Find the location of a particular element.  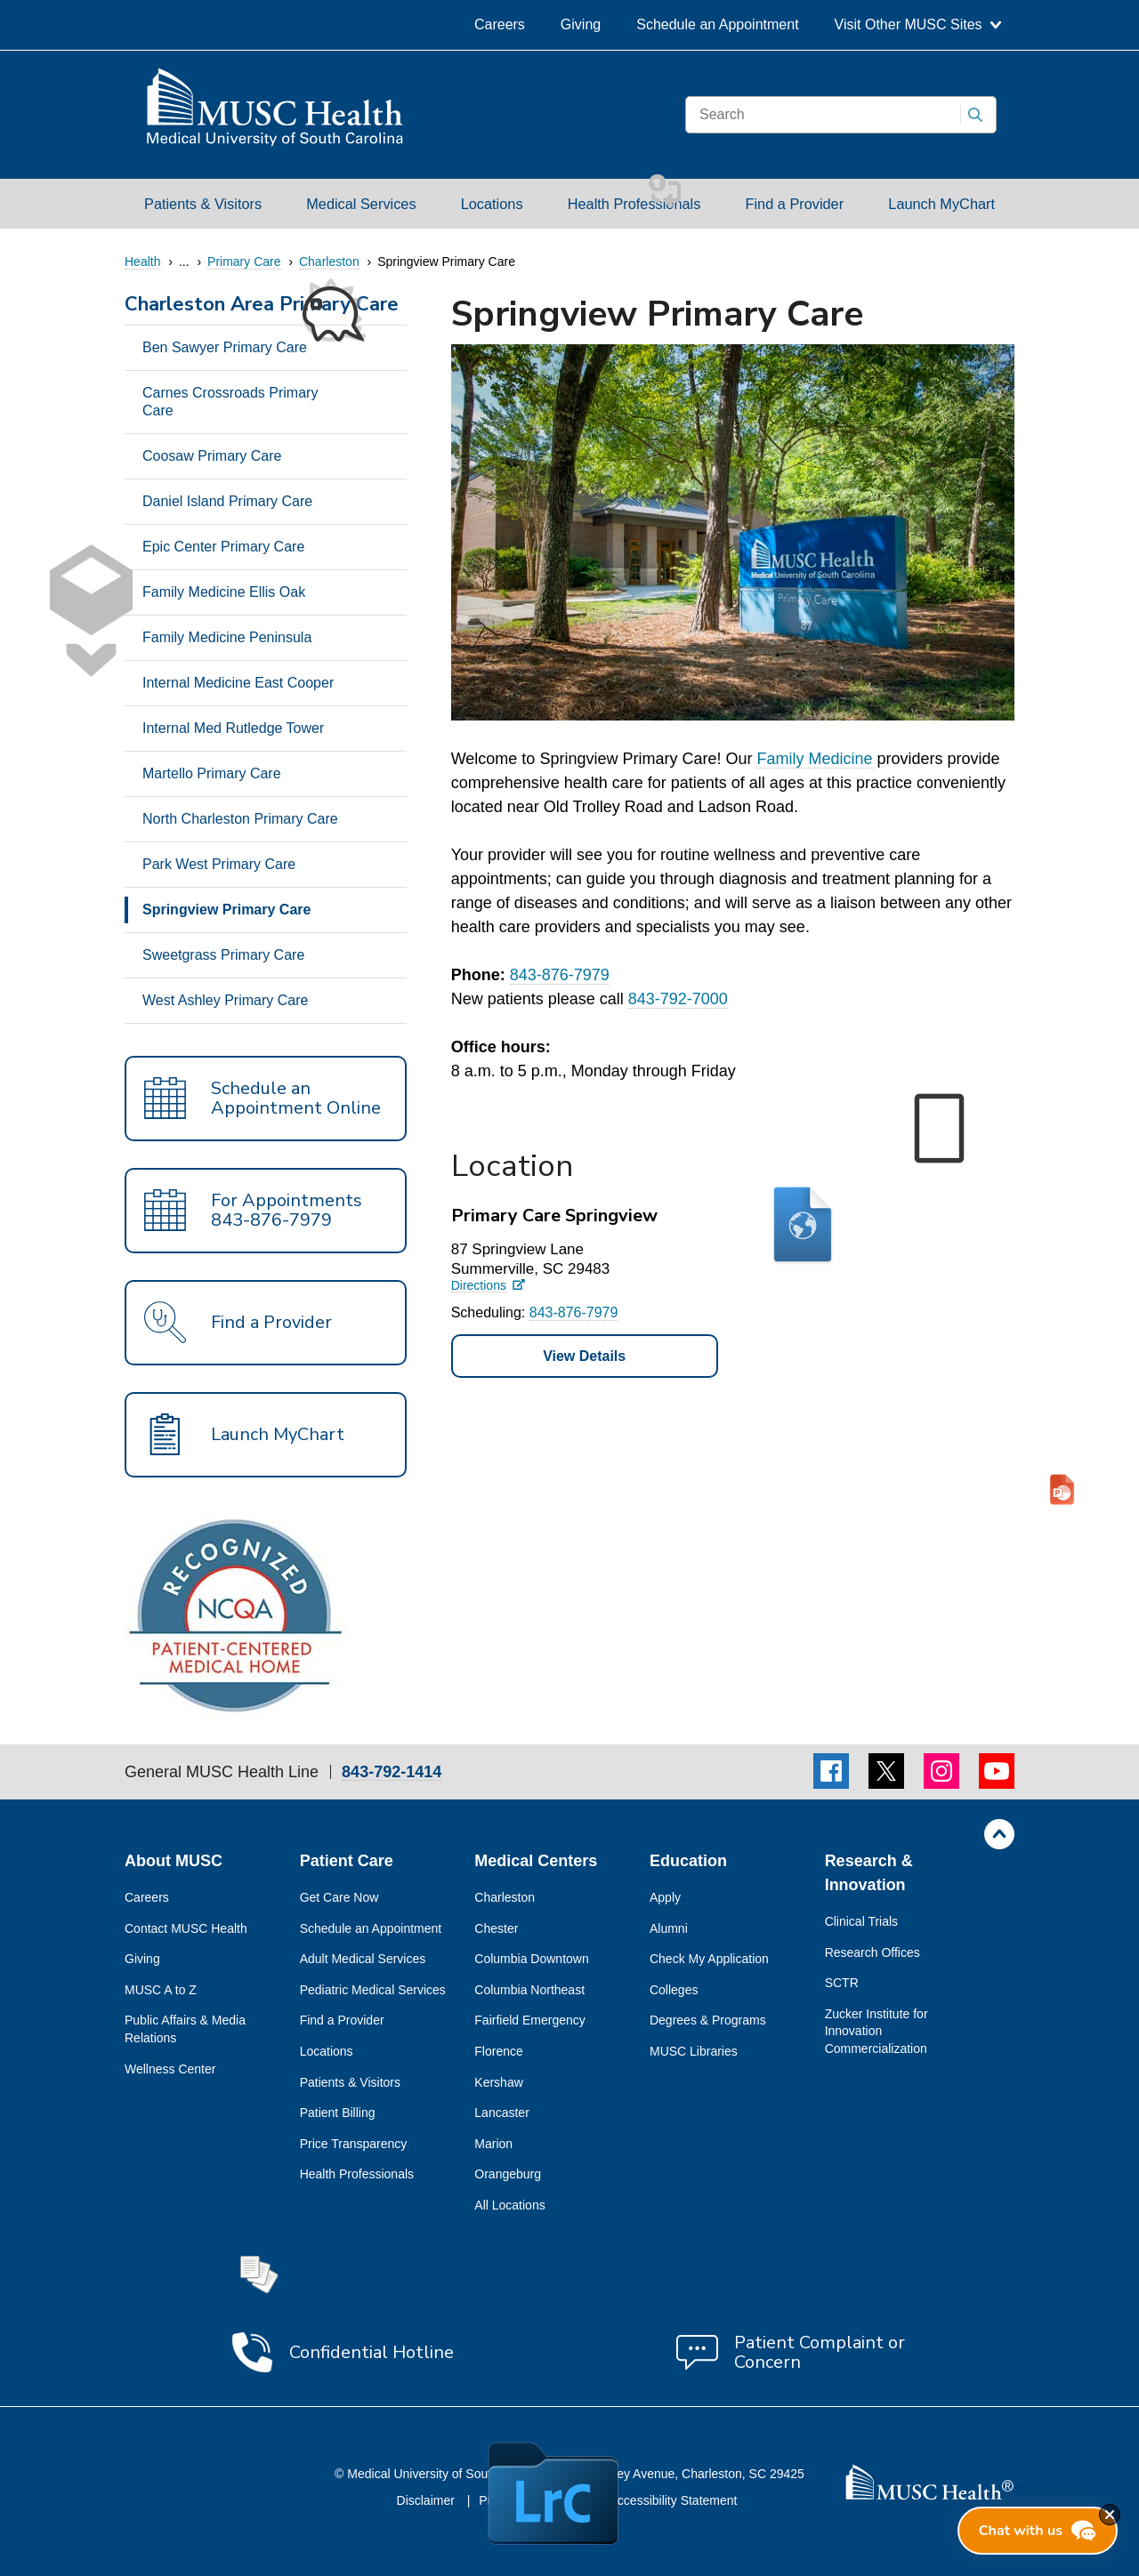

an opendocument web template file is located at coordinates (803, 1226).